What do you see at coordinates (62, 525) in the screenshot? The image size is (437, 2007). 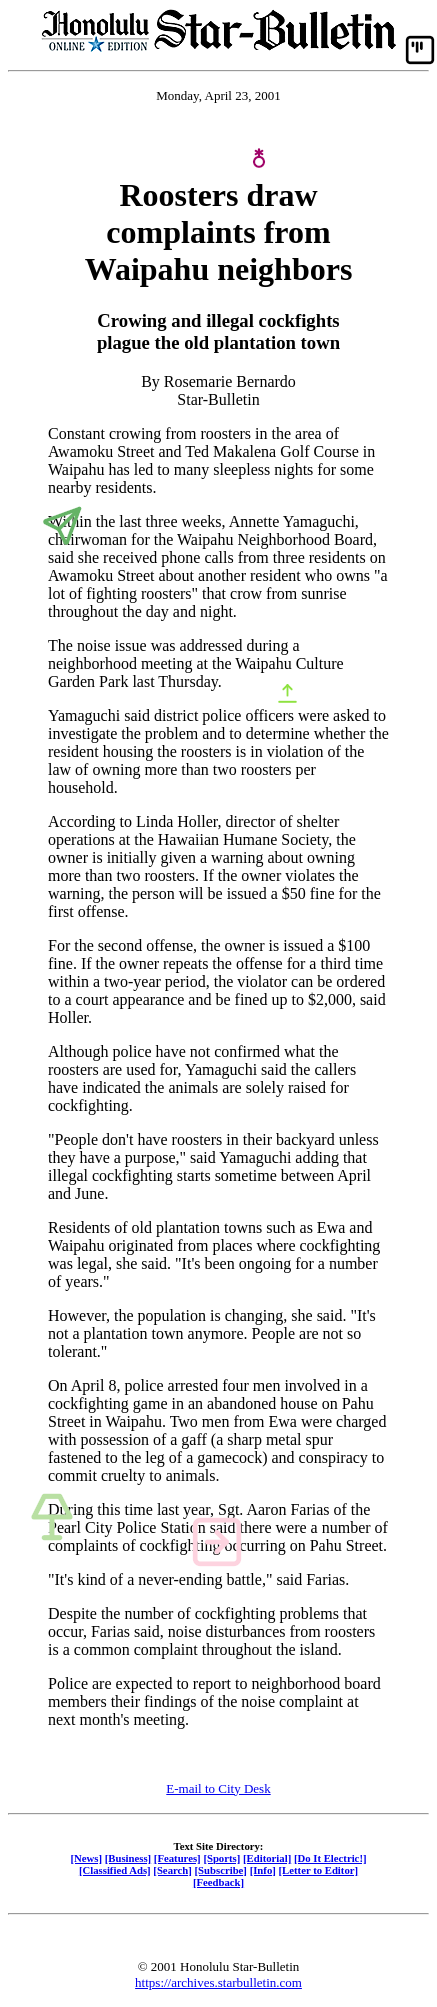 I see `send a message` at bounding box center [62, 525].